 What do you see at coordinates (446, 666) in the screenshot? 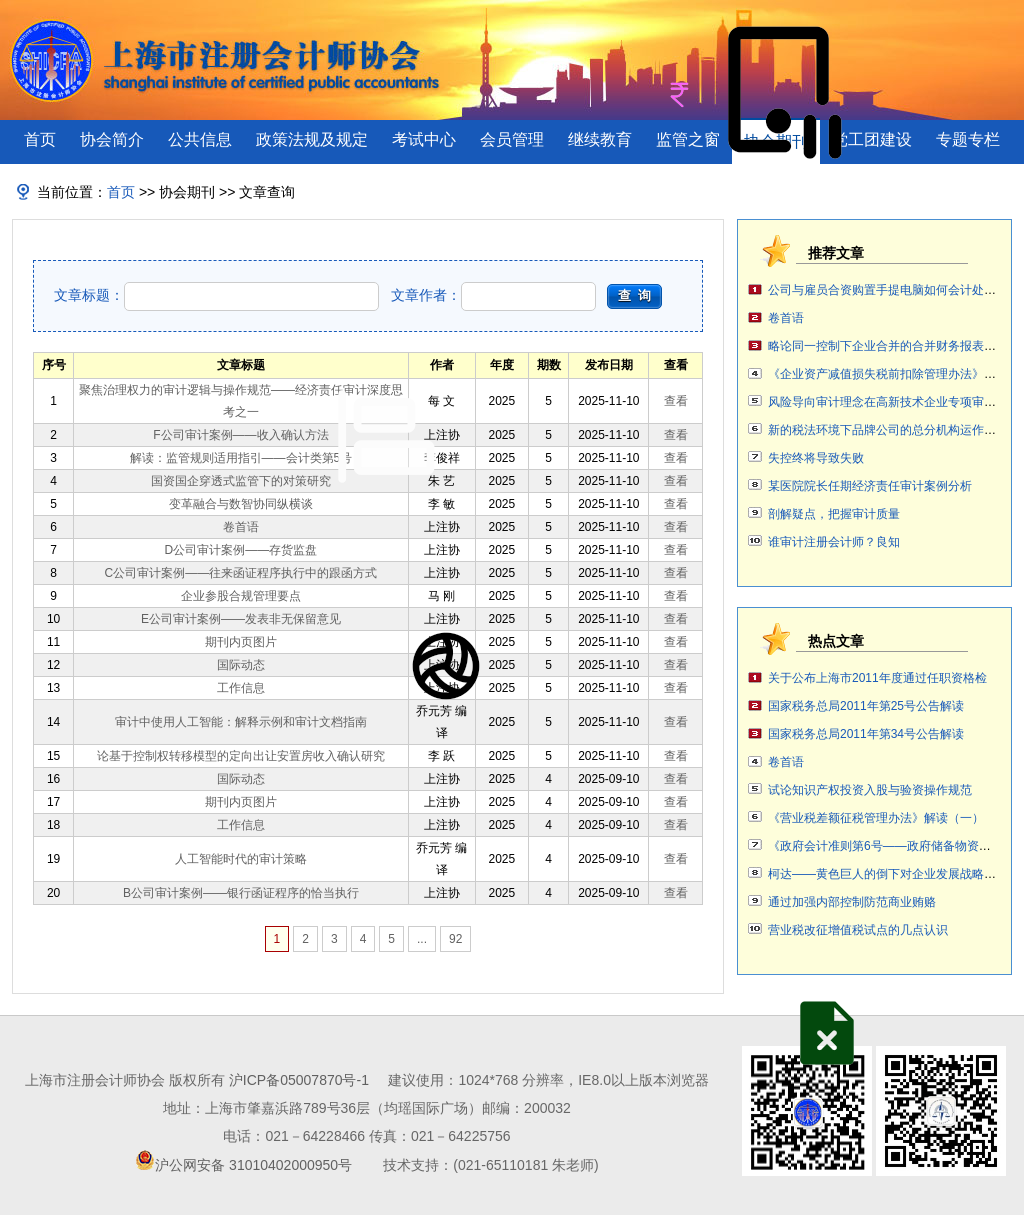
I see `access volleyball or beach sports content` at bounding box center [446, 666].